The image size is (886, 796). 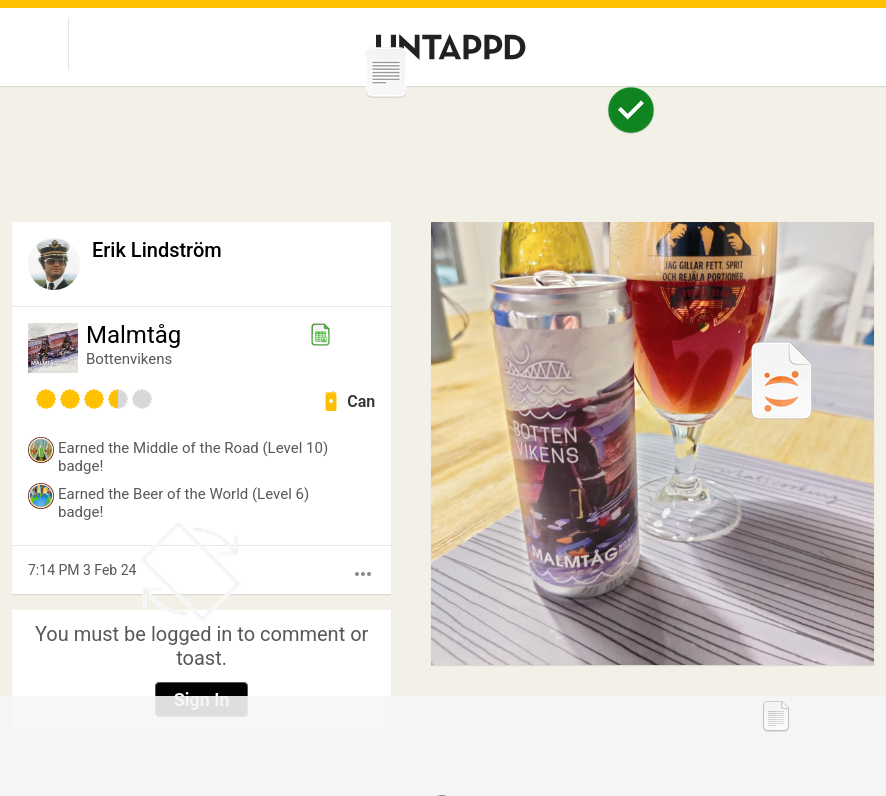 What do you see at coordinates (320, 334) in the screenshot?
I see `open an opendocument spreadsheet file` at bounding box center [320, 334].